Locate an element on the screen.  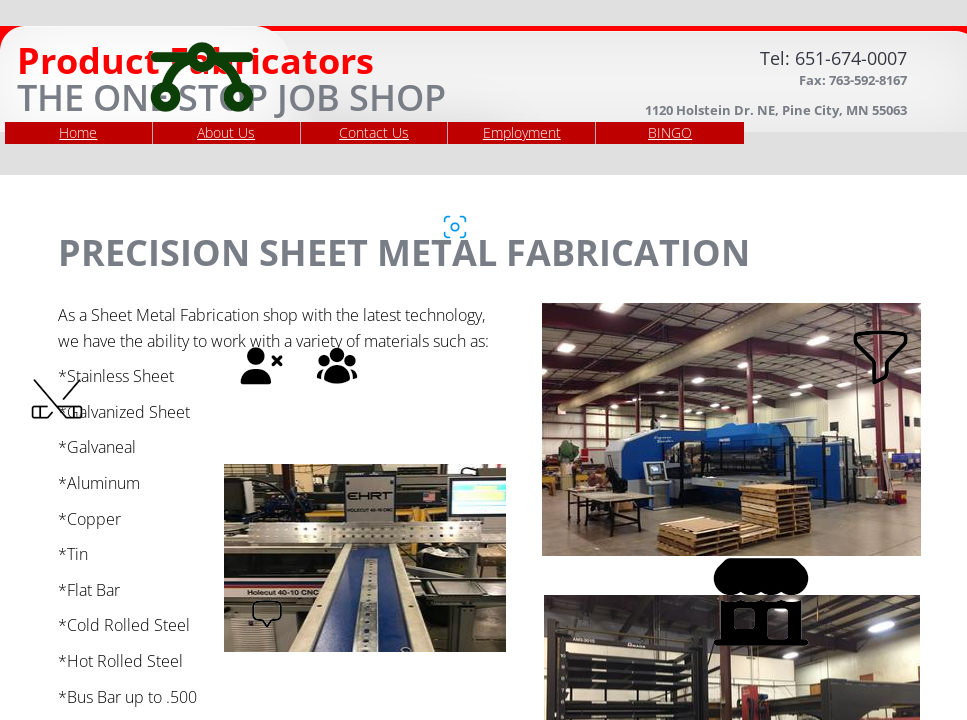
view store or shop location is located at coordinates (761, 602).